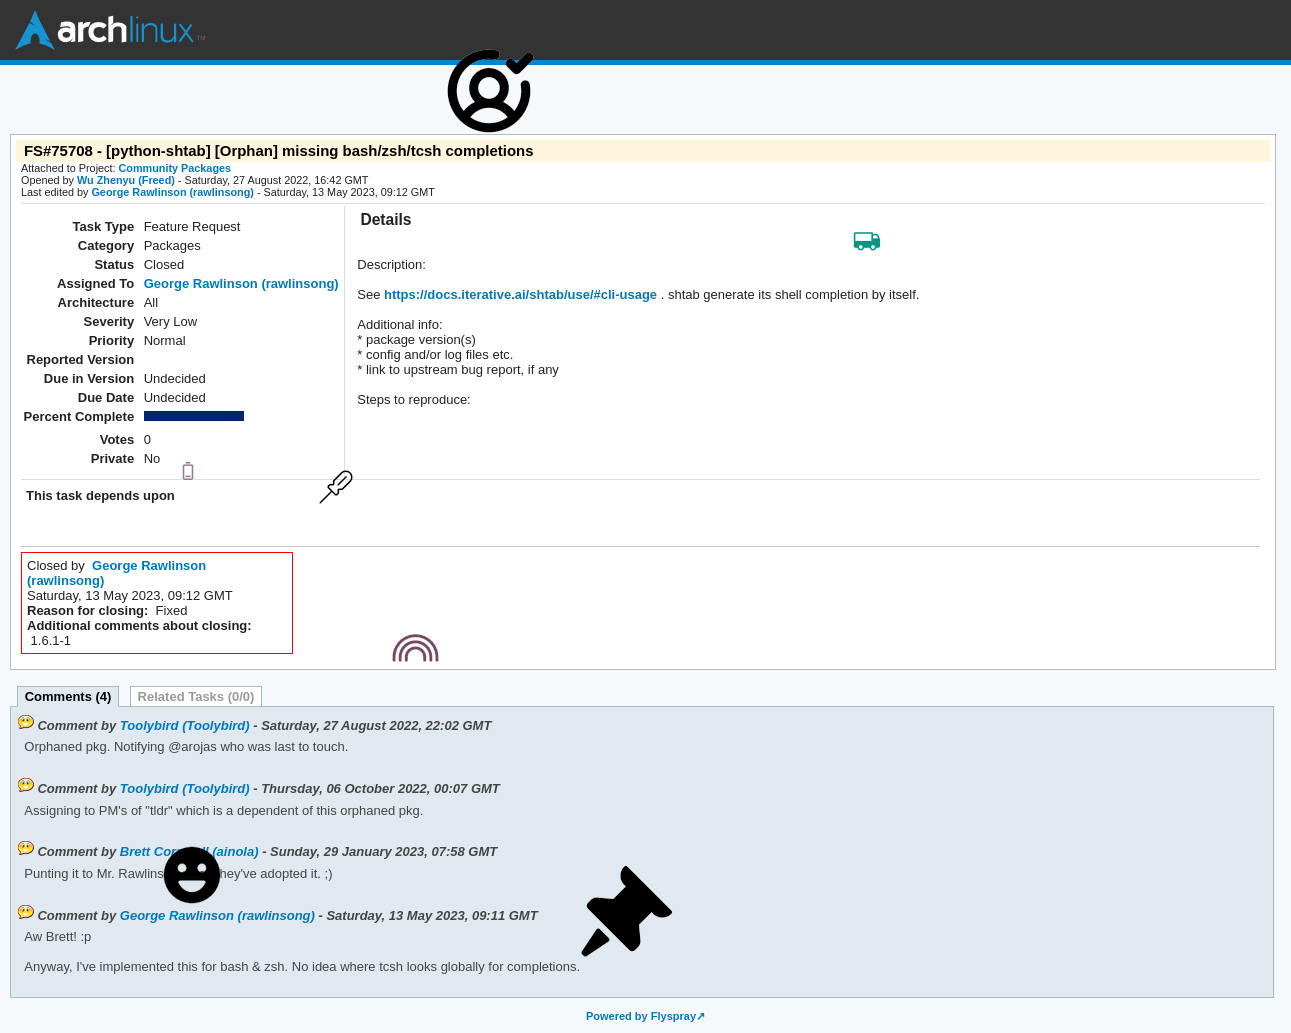 This screenshot has height=1033, width=1291. I want to click on access settings or configuration options, so click(336, 487).